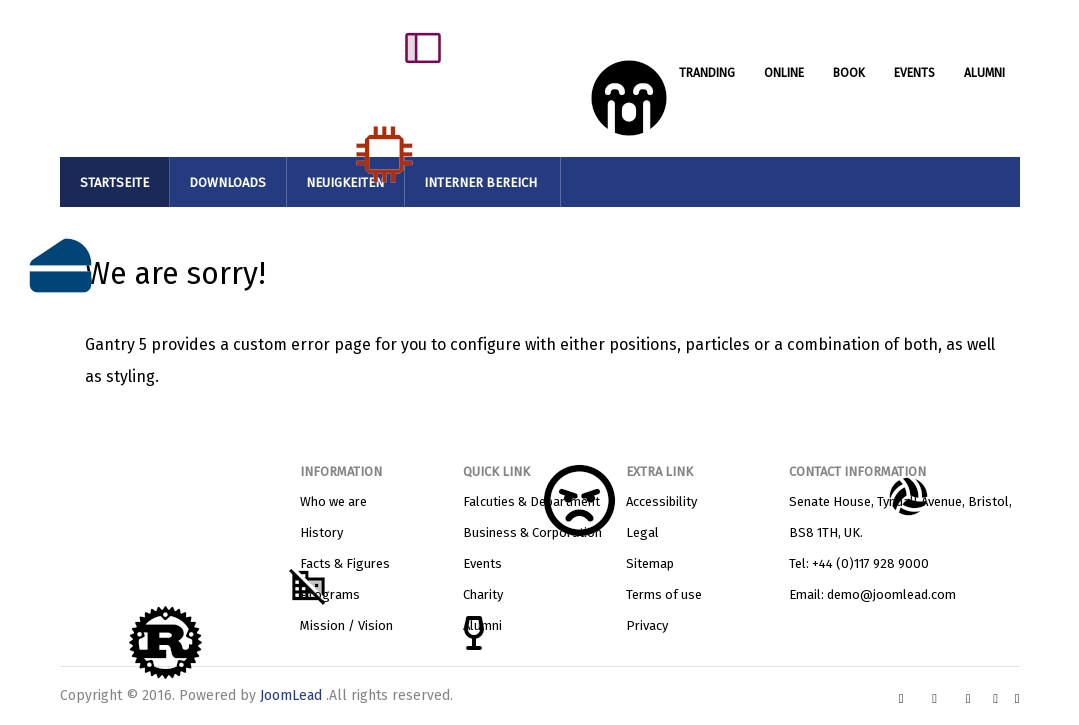  What do you see at coordinates (60, 265) in the screenshot?
I see `indicates dairy or cheese category in a food app` at bounding box center [60, 265].